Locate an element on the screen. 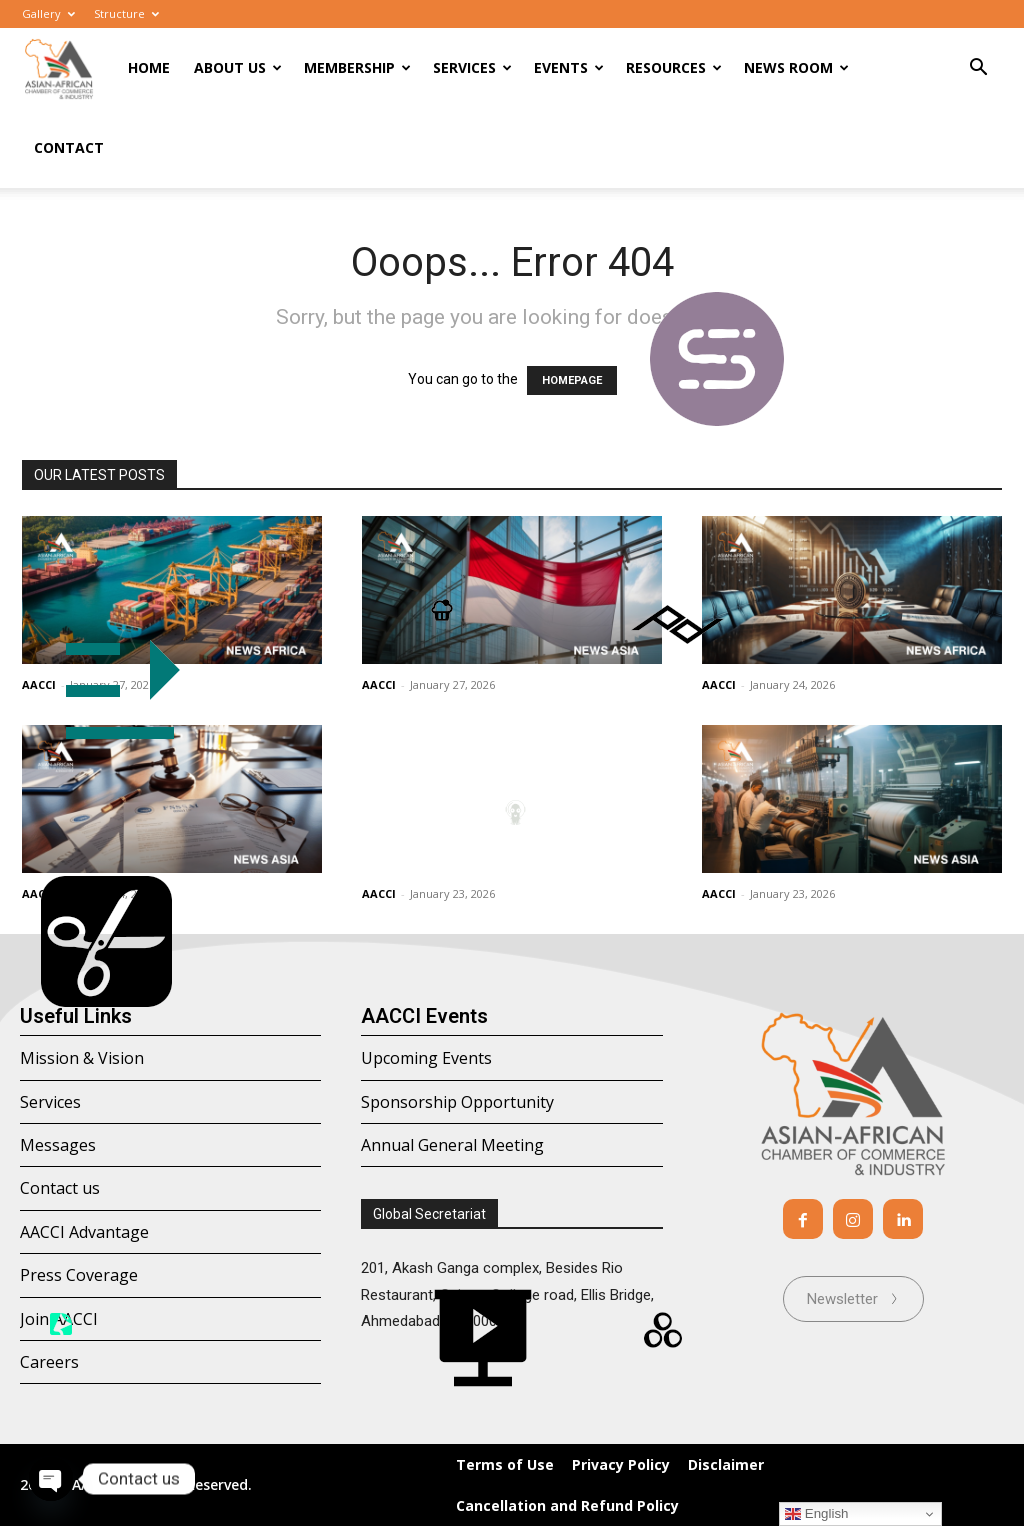  Peak Design brand logo is located at coordinates (677, 624).